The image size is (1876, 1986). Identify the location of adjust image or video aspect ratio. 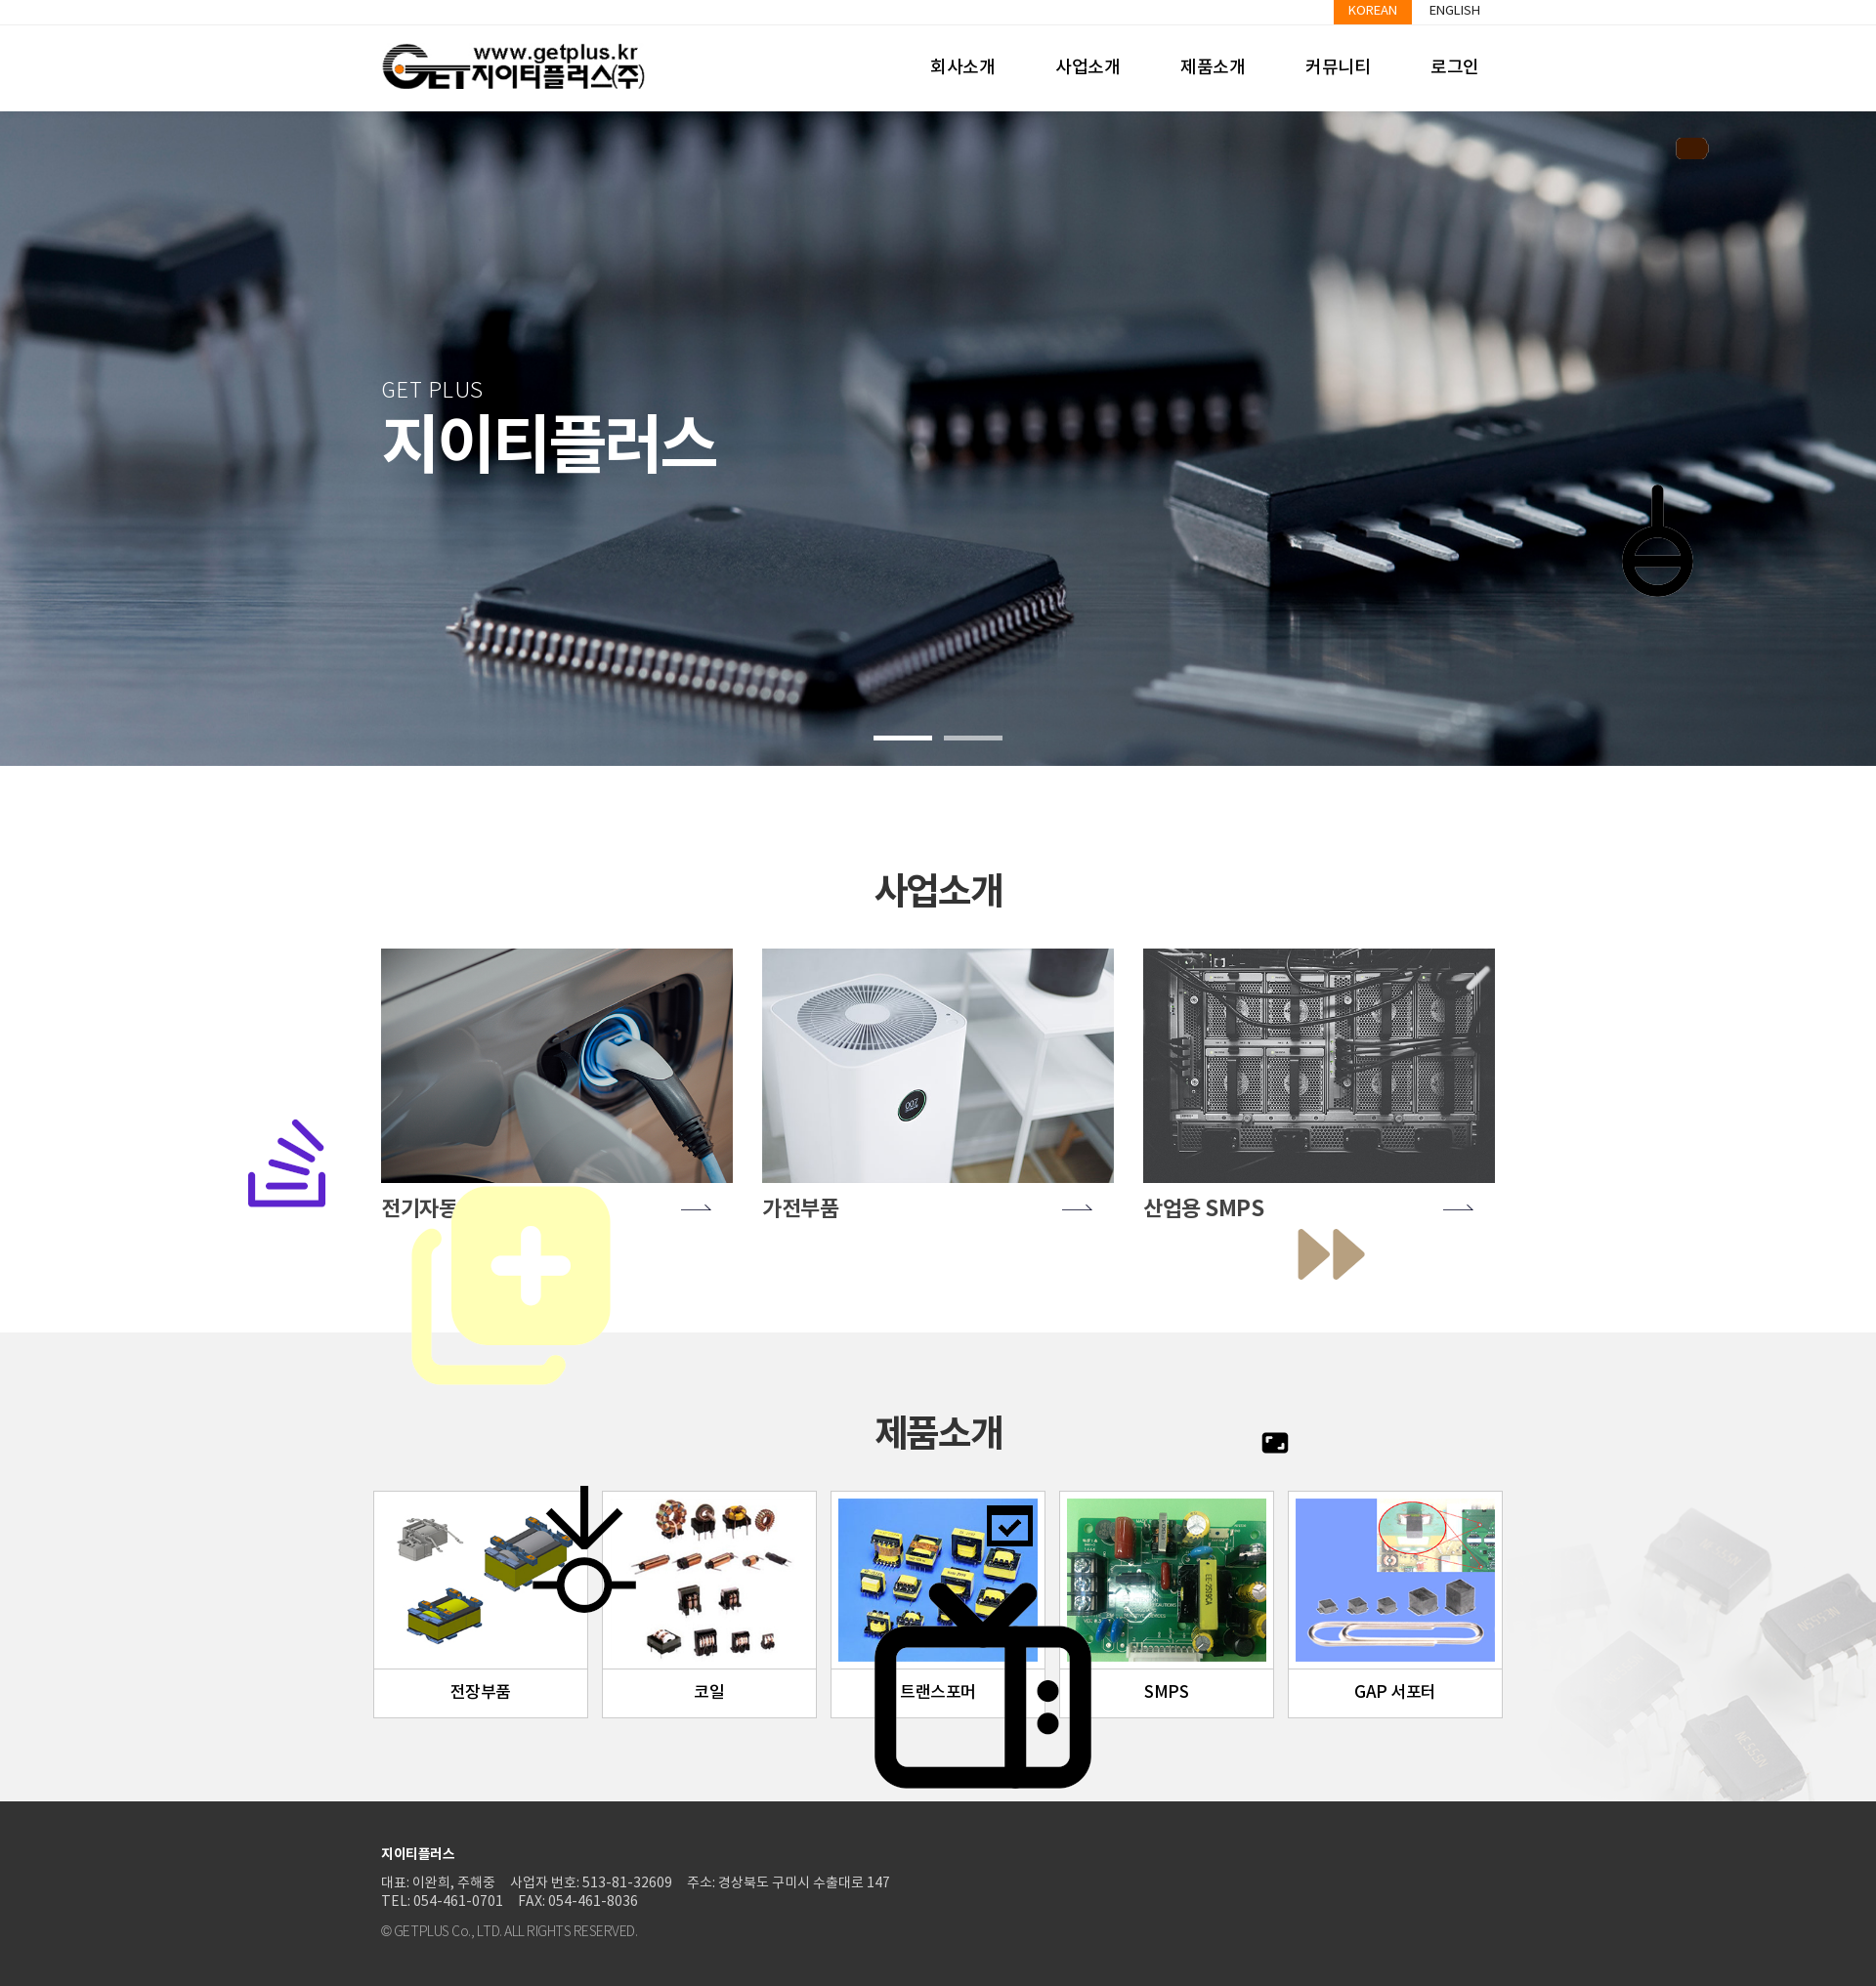
(1275, 1443).